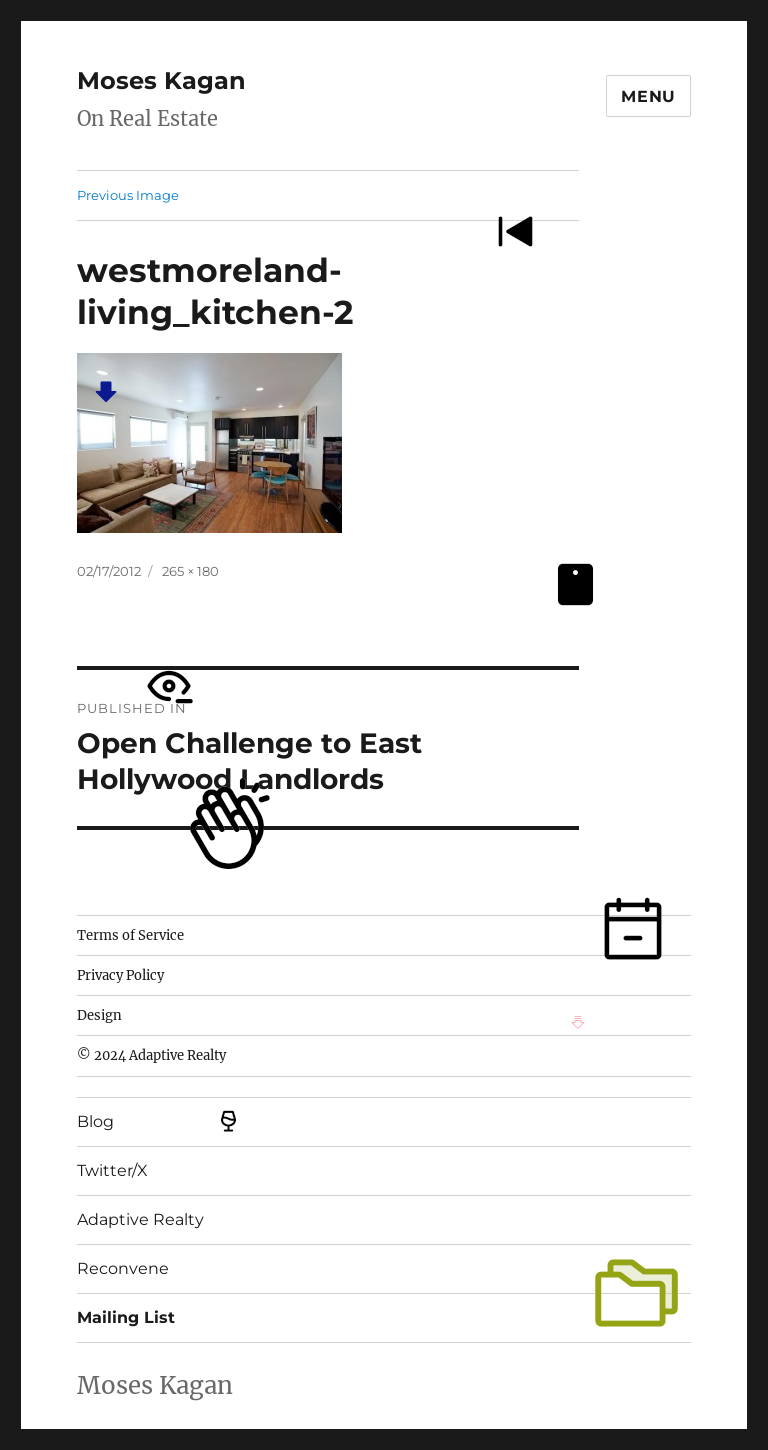  I want to click on download a file or content, so click(106, 391).